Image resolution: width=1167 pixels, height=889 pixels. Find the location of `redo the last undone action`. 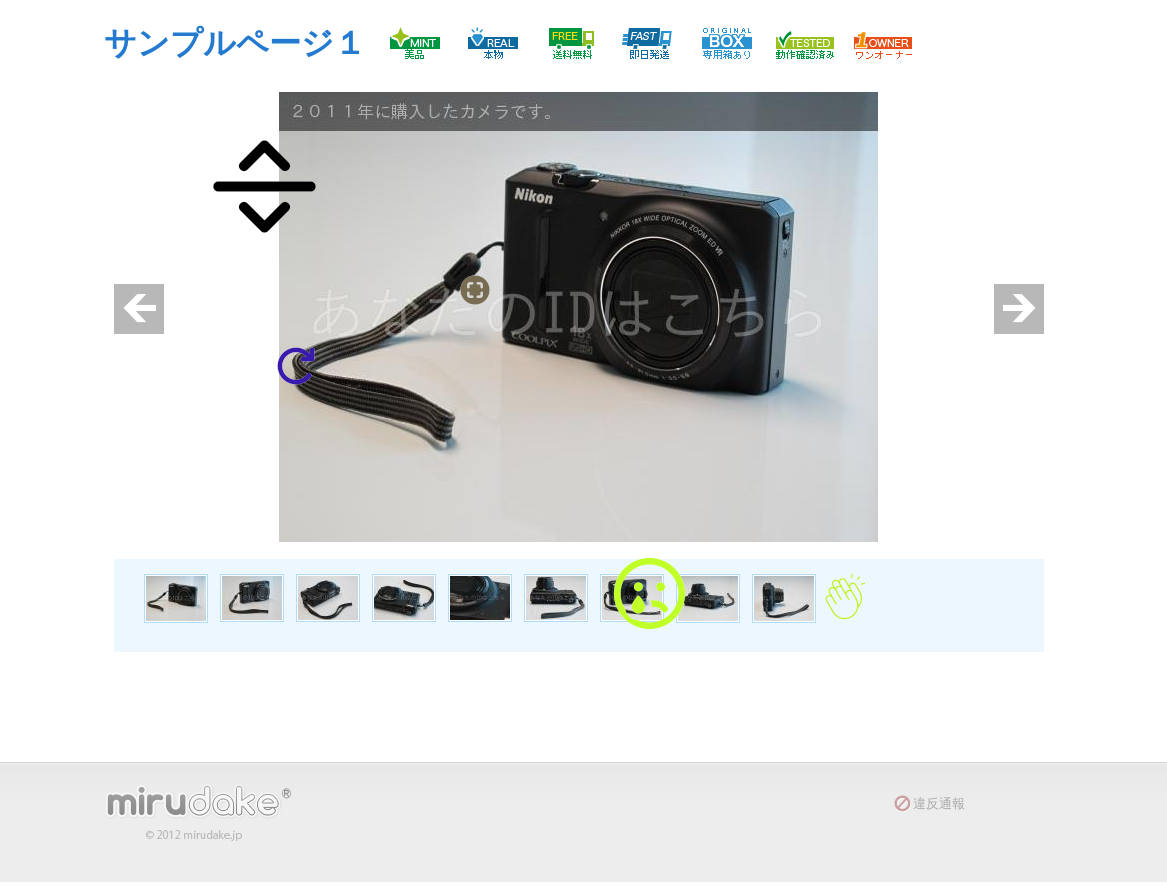

redo the last undone action is located at coordinates (296, 366).